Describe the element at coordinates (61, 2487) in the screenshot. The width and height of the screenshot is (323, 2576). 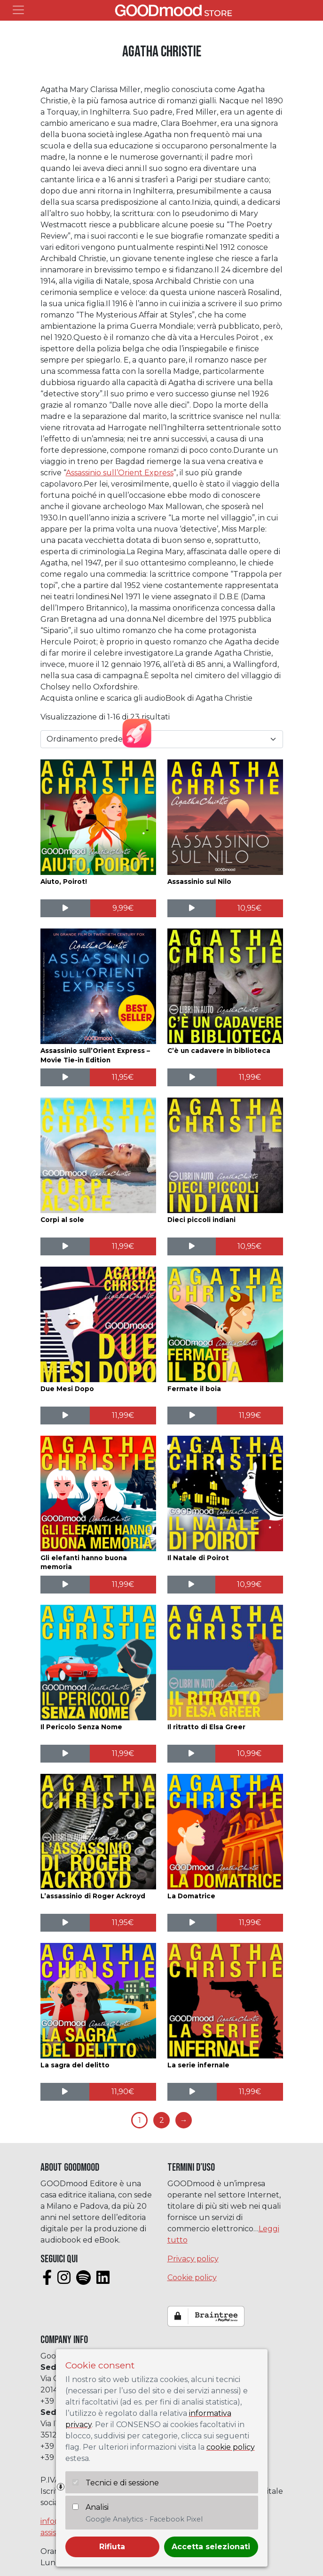
I see `download a file or resource` at that location.